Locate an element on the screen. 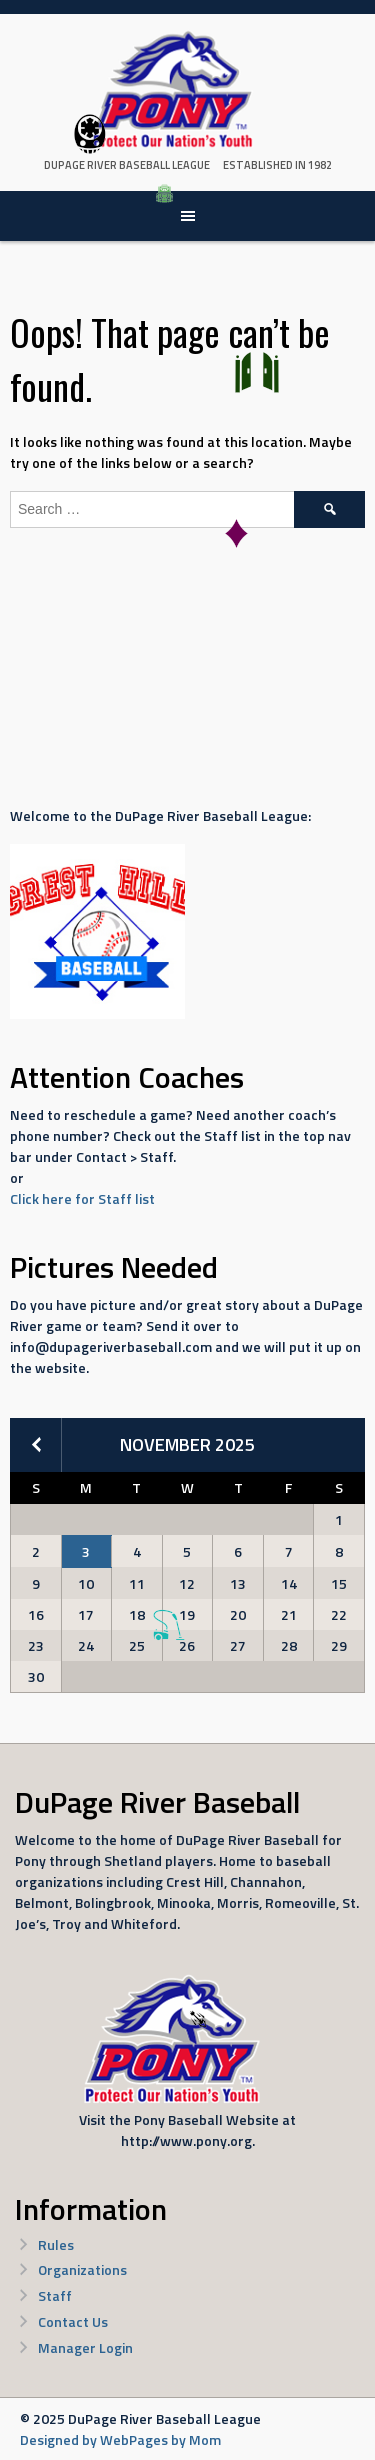 The image size is (375, 2460). enter a new area or level is located at coordinates (257, 371).